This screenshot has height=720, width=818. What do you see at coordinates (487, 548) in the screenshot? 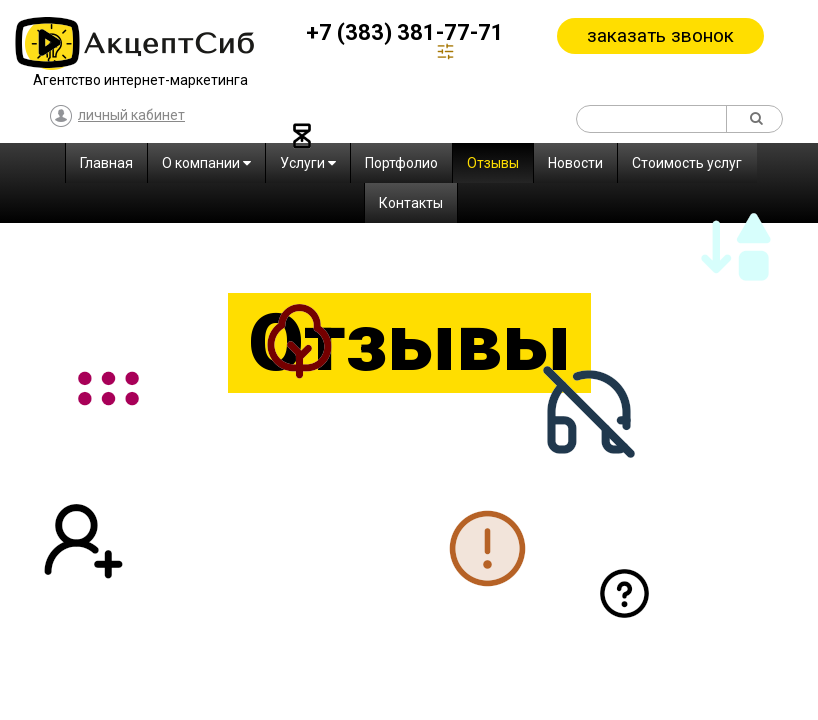
I see `indicates a warning or caution state` at bounding box center [487, 548].